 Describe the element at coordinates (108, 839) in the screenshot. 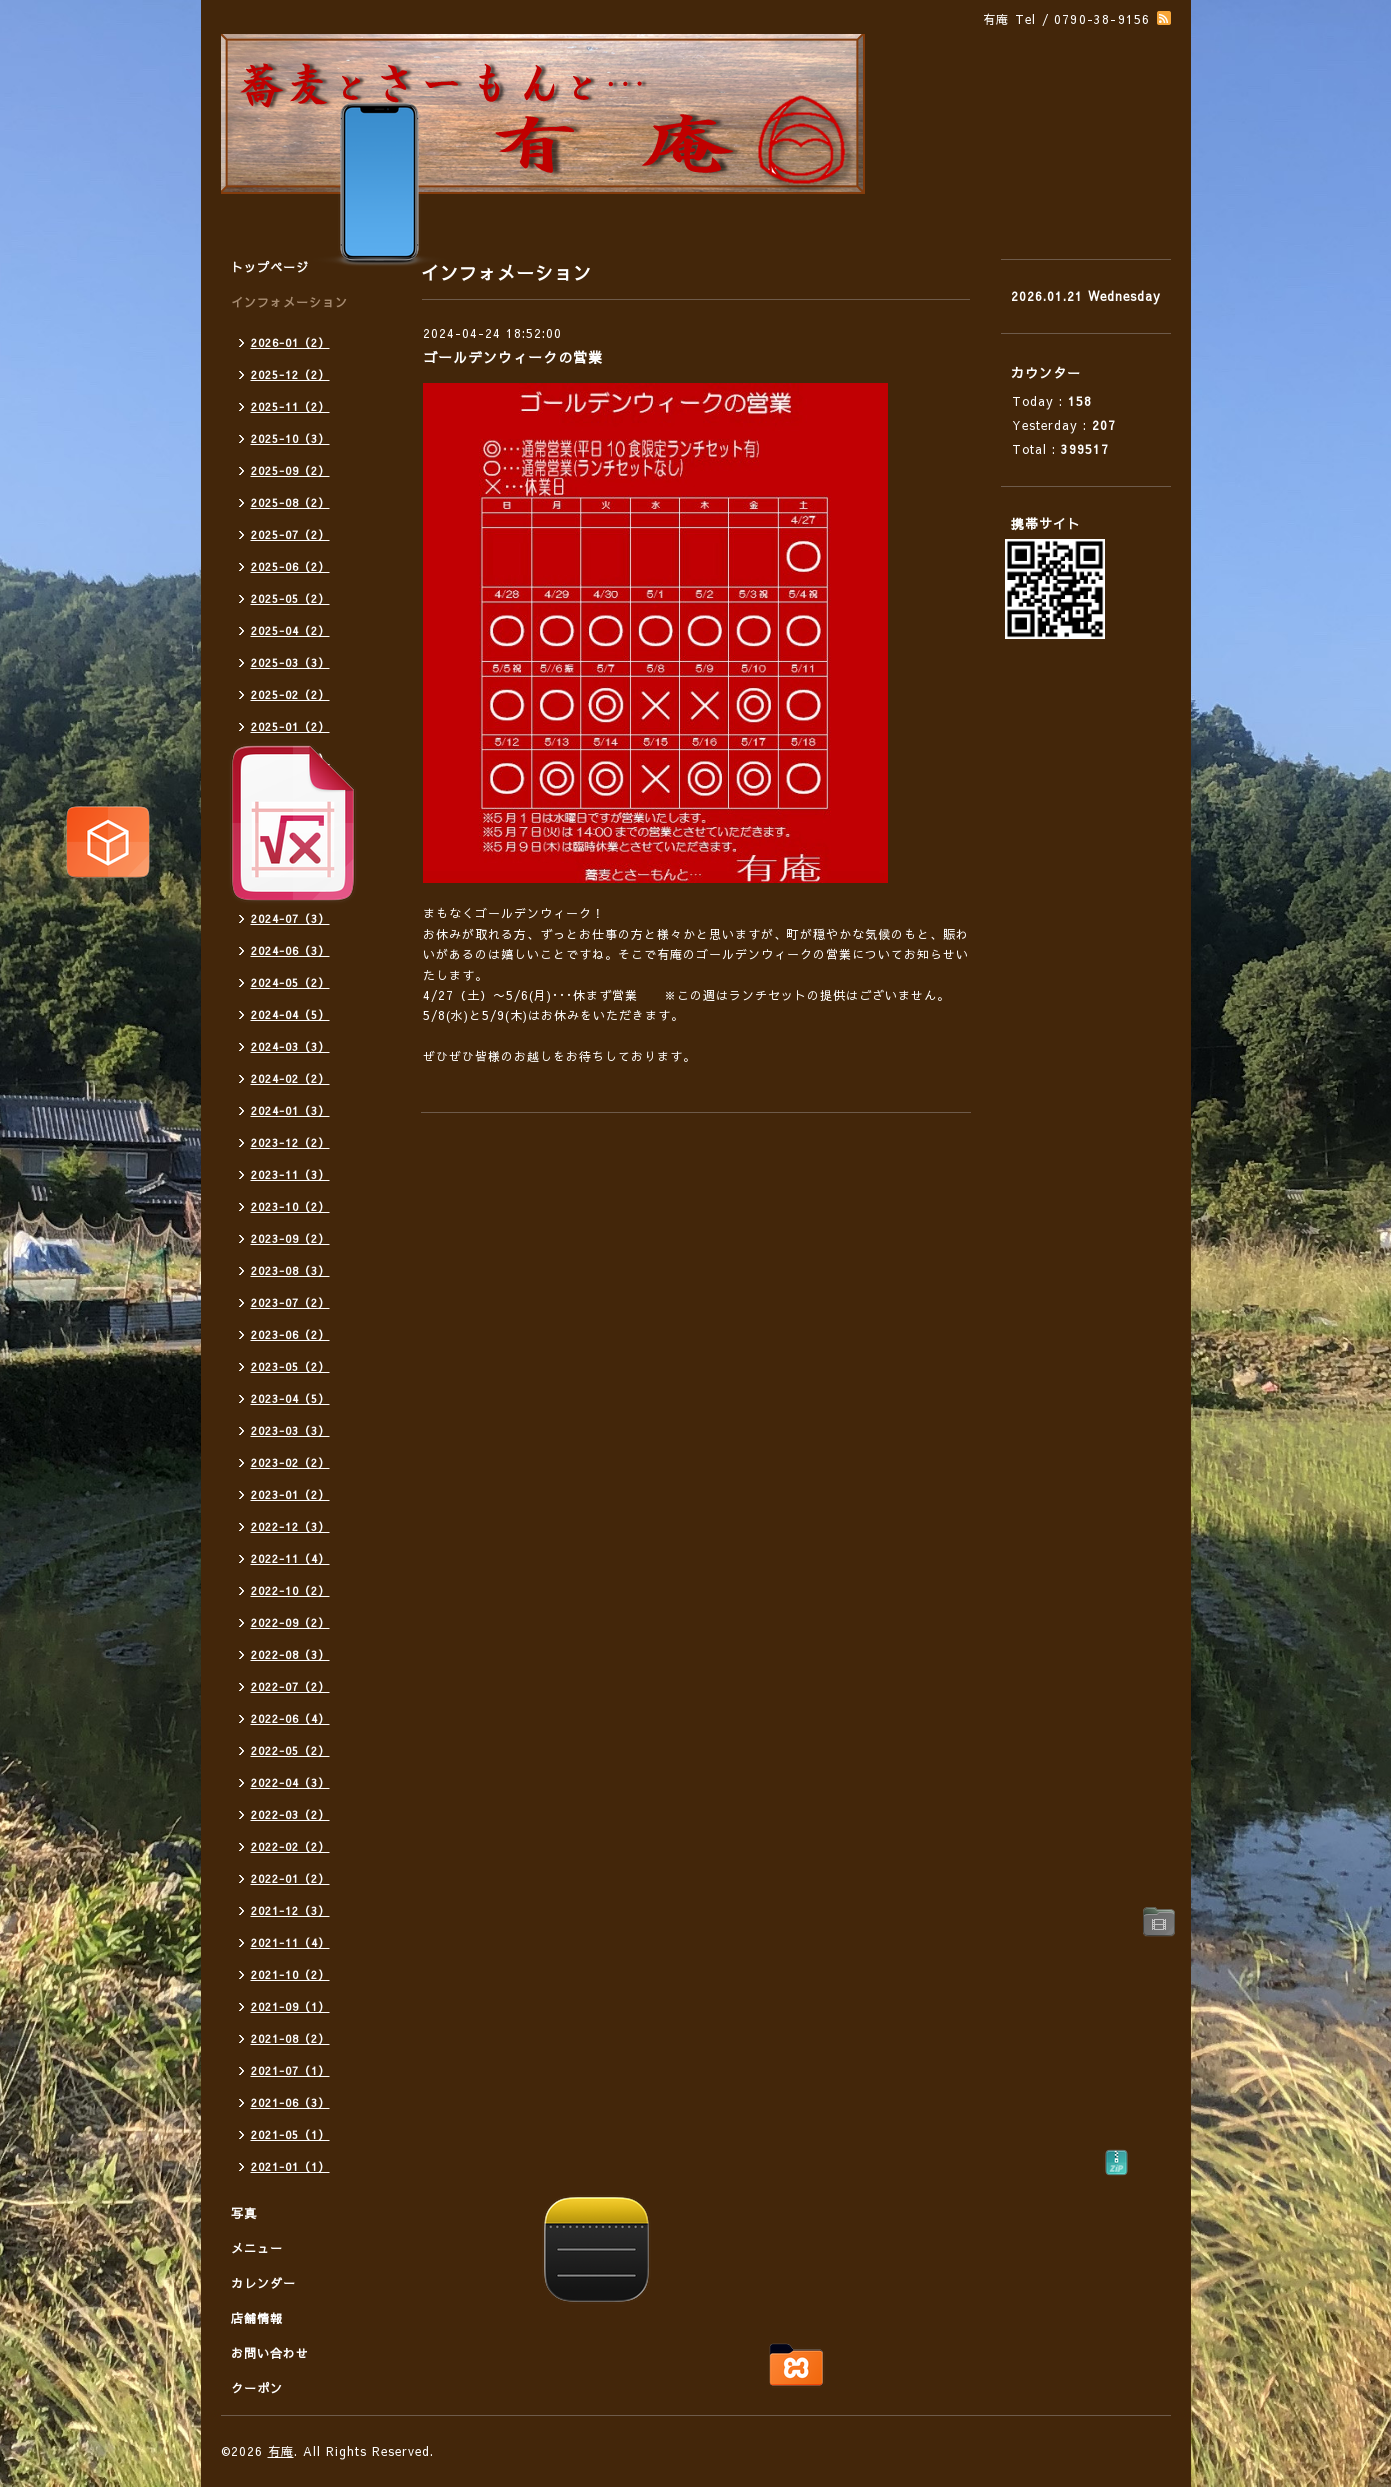

I see `open a 3D model file` at that location.